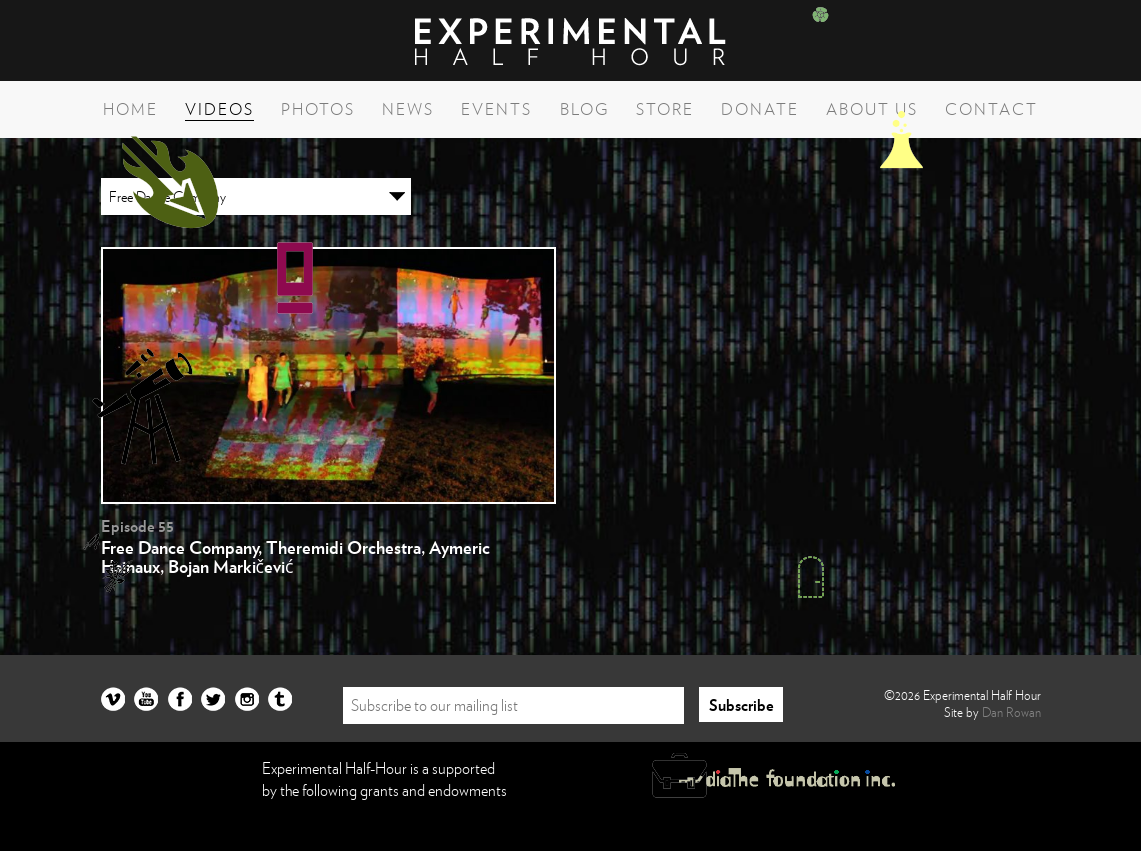  What do you see at coordinates (679, 776) in the screenshot?
I see `access work or business-related content` at bounding box center [679, 776].